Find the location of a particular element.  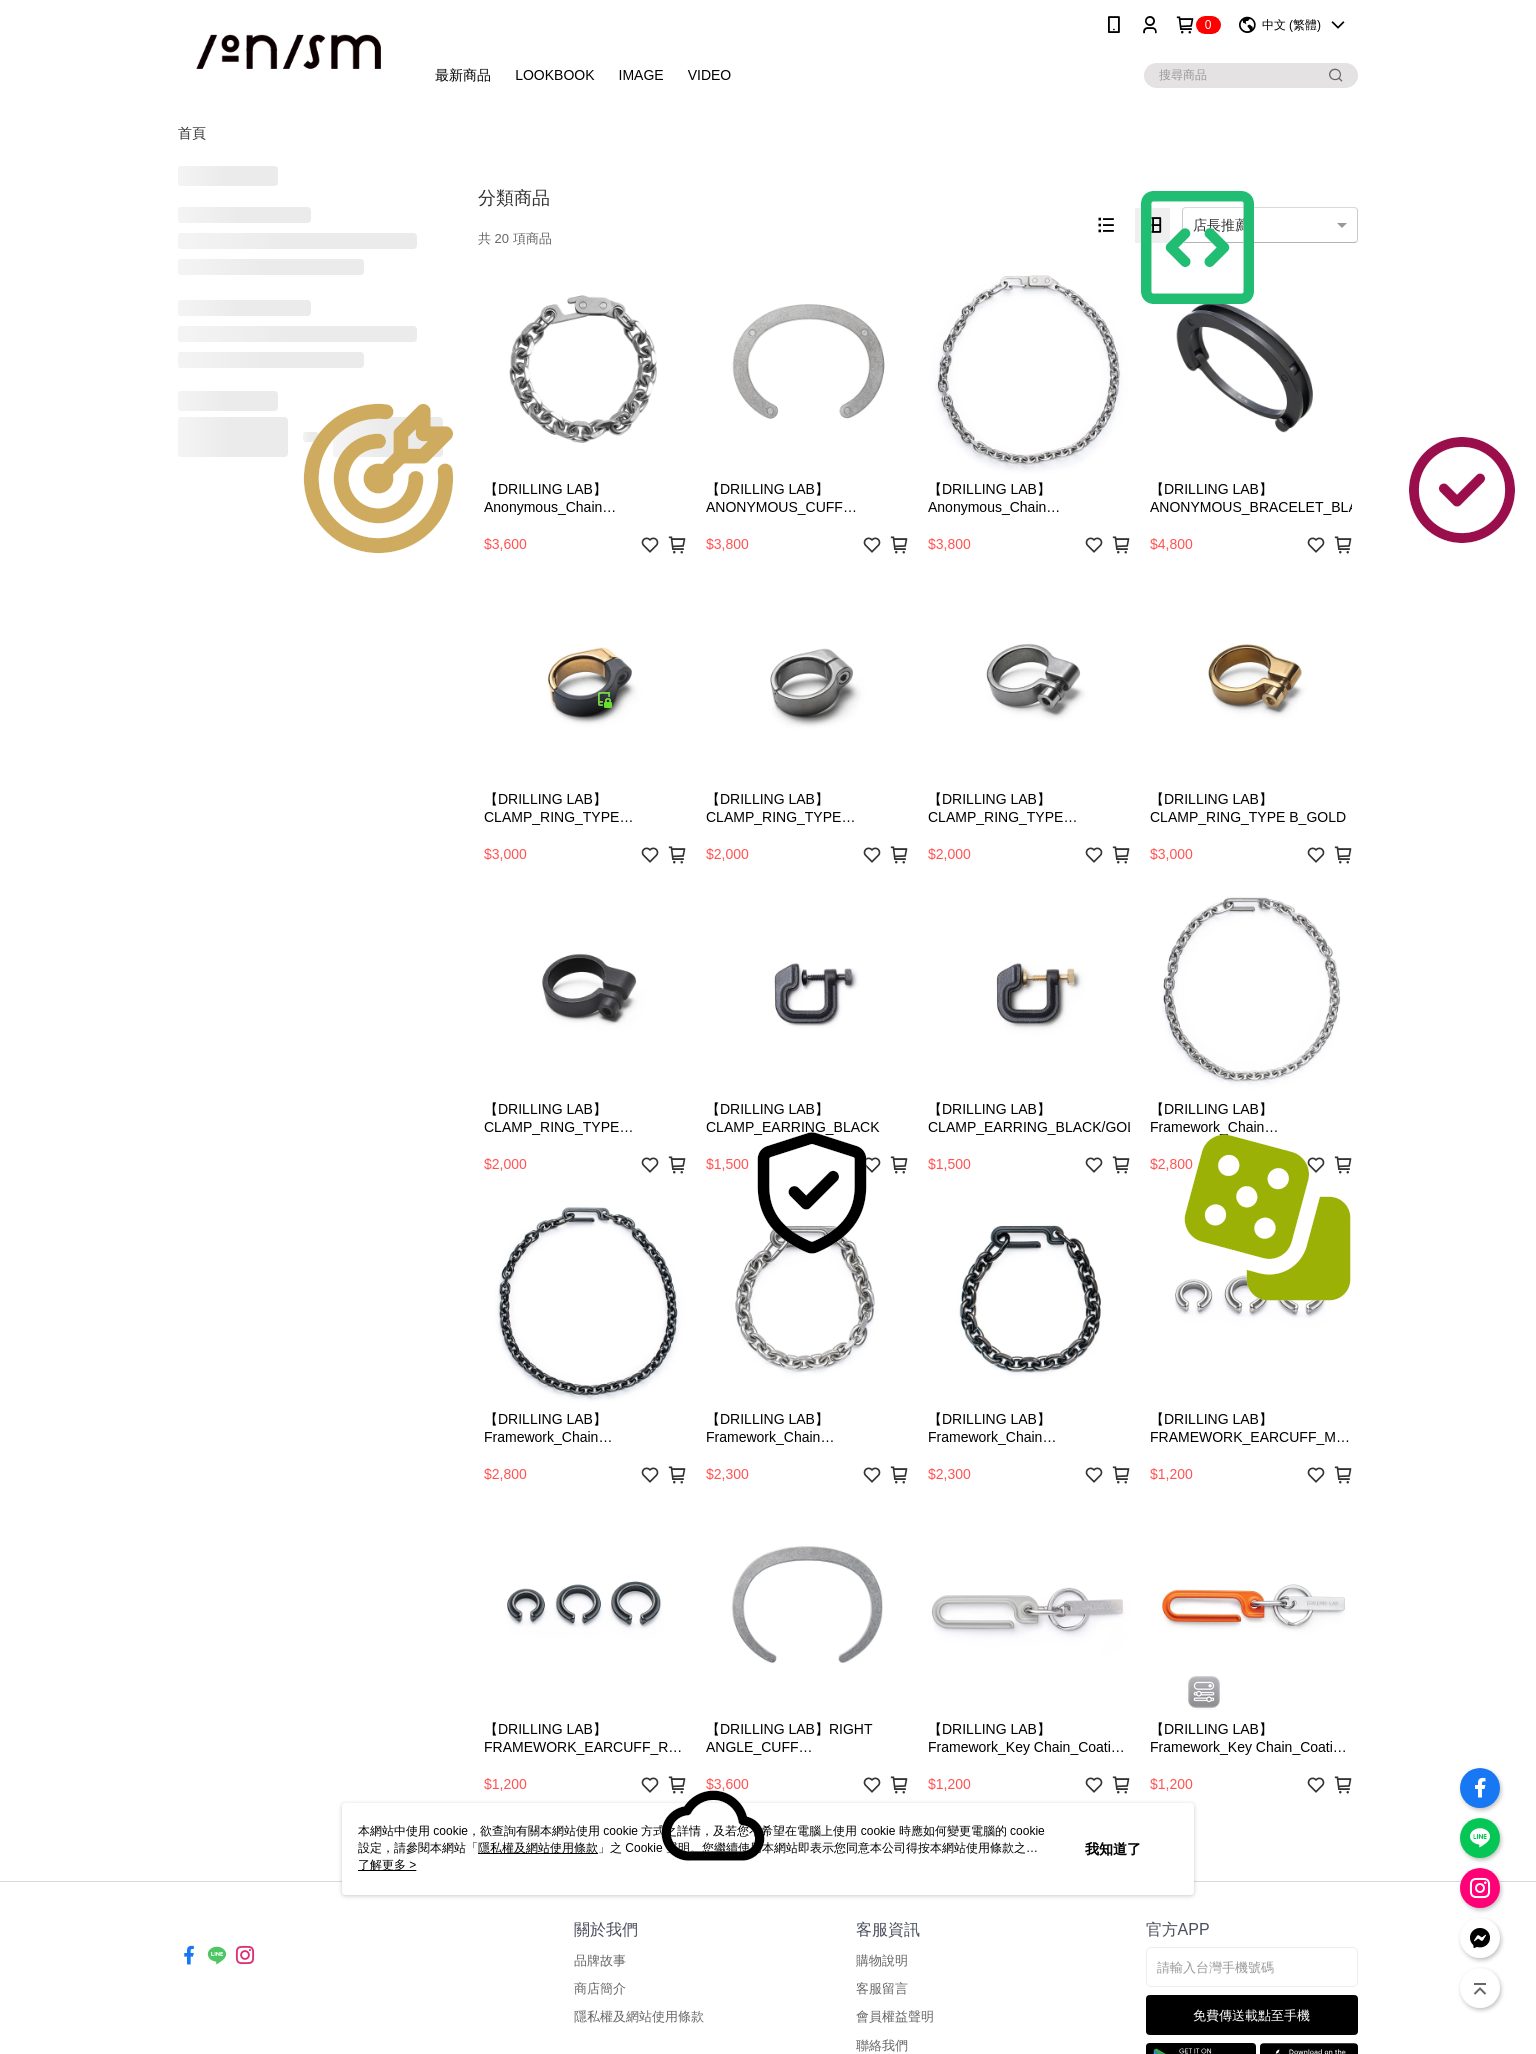

indicates a closed or resolved issue is located at coordinates (1462, 490).